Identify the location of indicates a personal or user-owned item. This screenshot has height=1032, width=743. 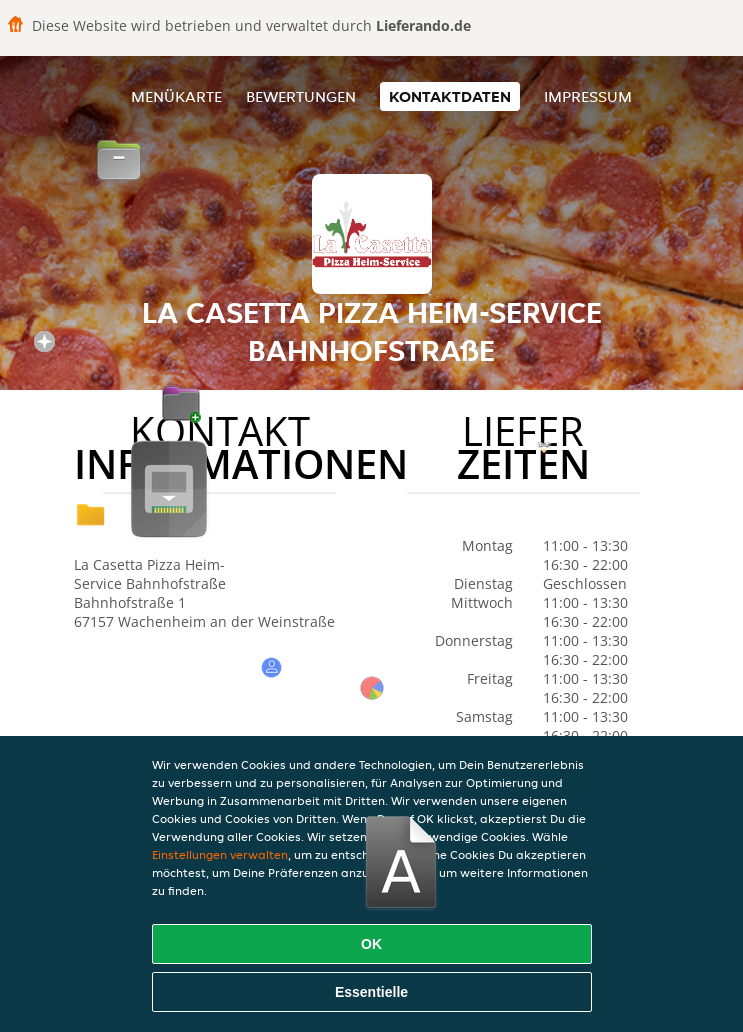
(271, 667).